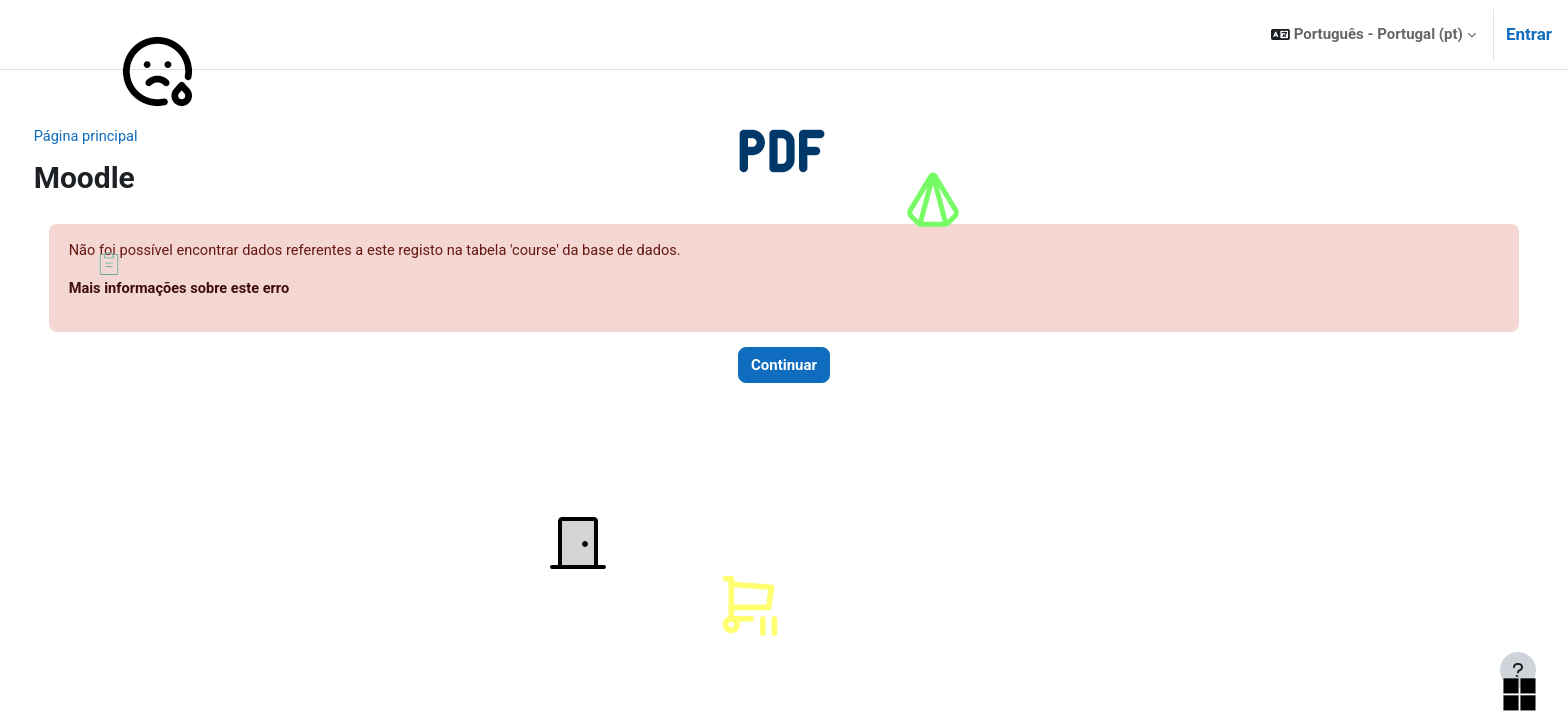 This screenshot has height=720, width=1568. I want to click on sign in with Microsoft account, so click(1519, 694).